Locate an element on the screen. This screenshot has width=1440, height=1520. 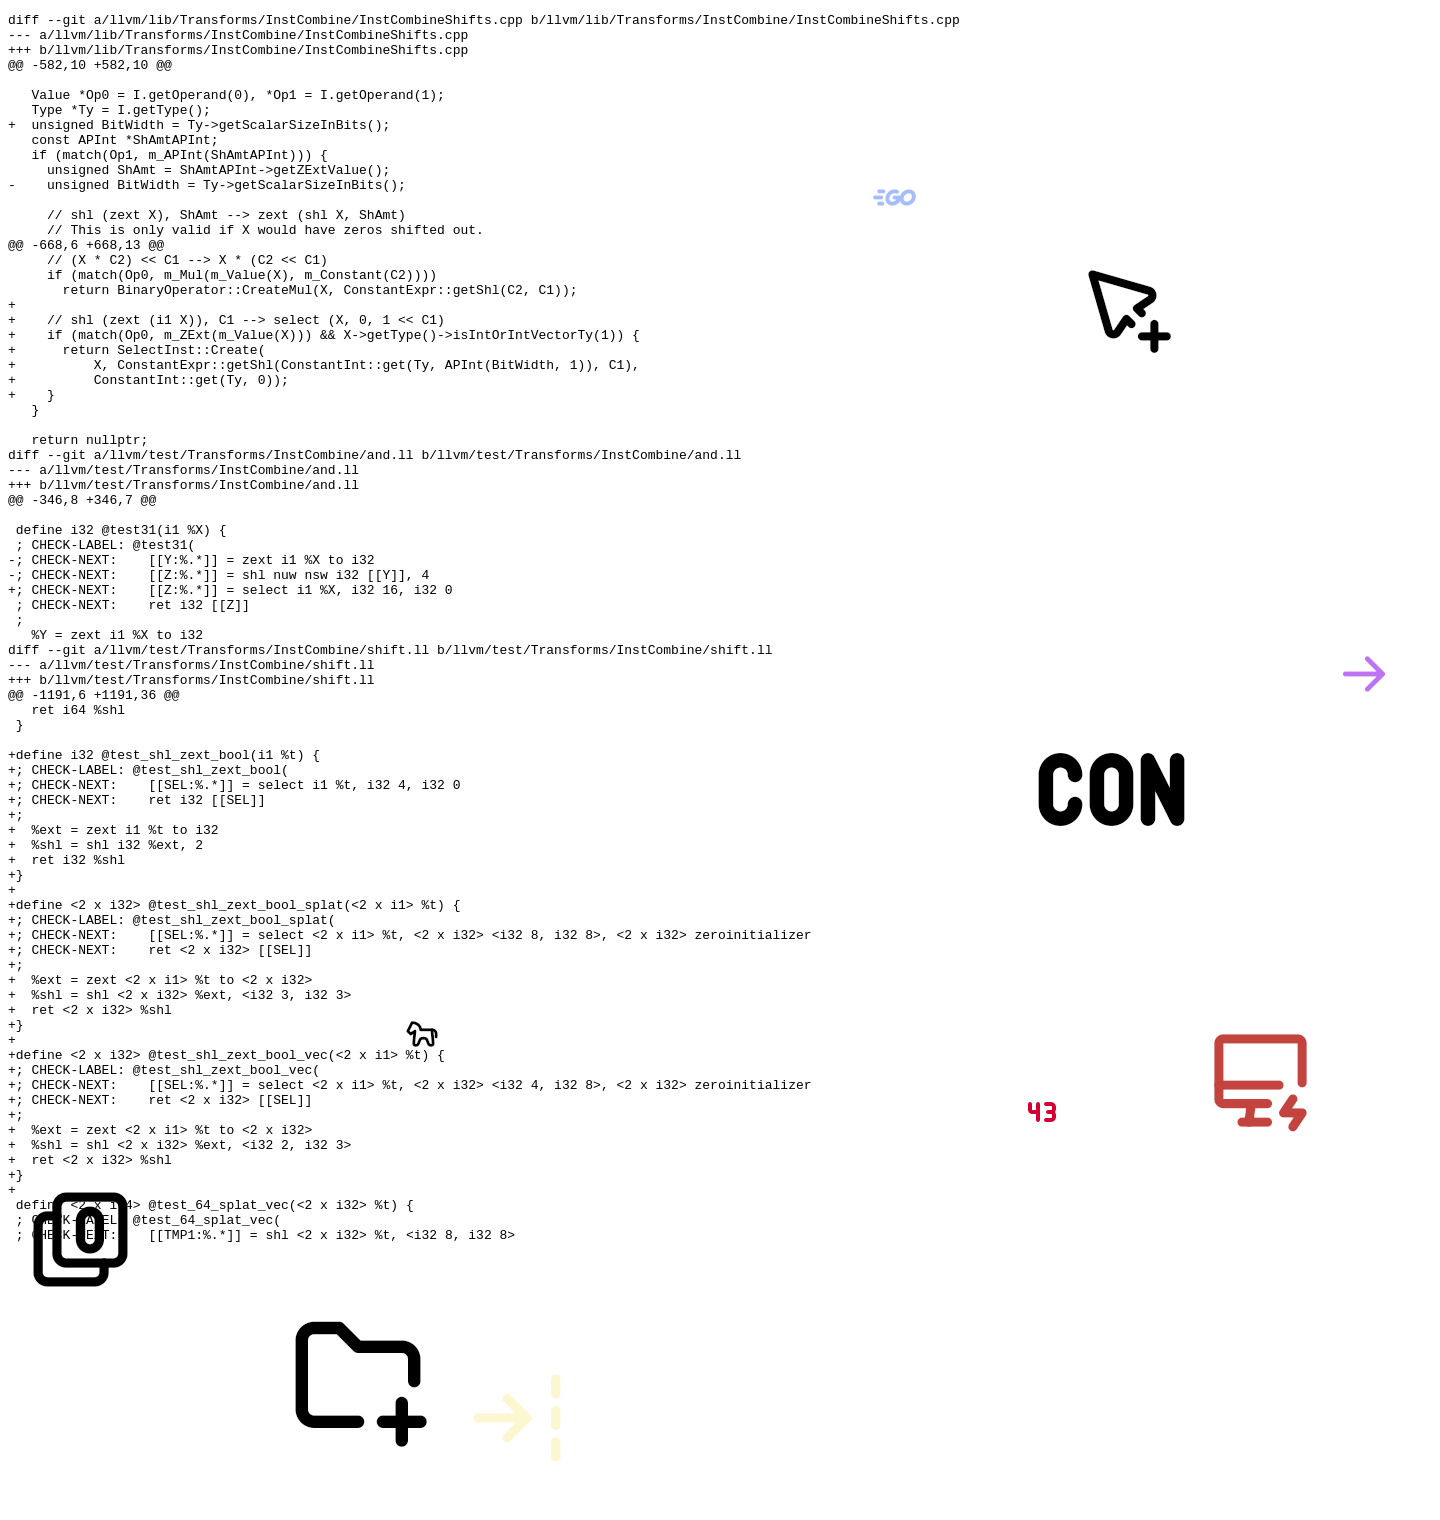
power settings for desktop computer is located at coordinates (1260, 1080).